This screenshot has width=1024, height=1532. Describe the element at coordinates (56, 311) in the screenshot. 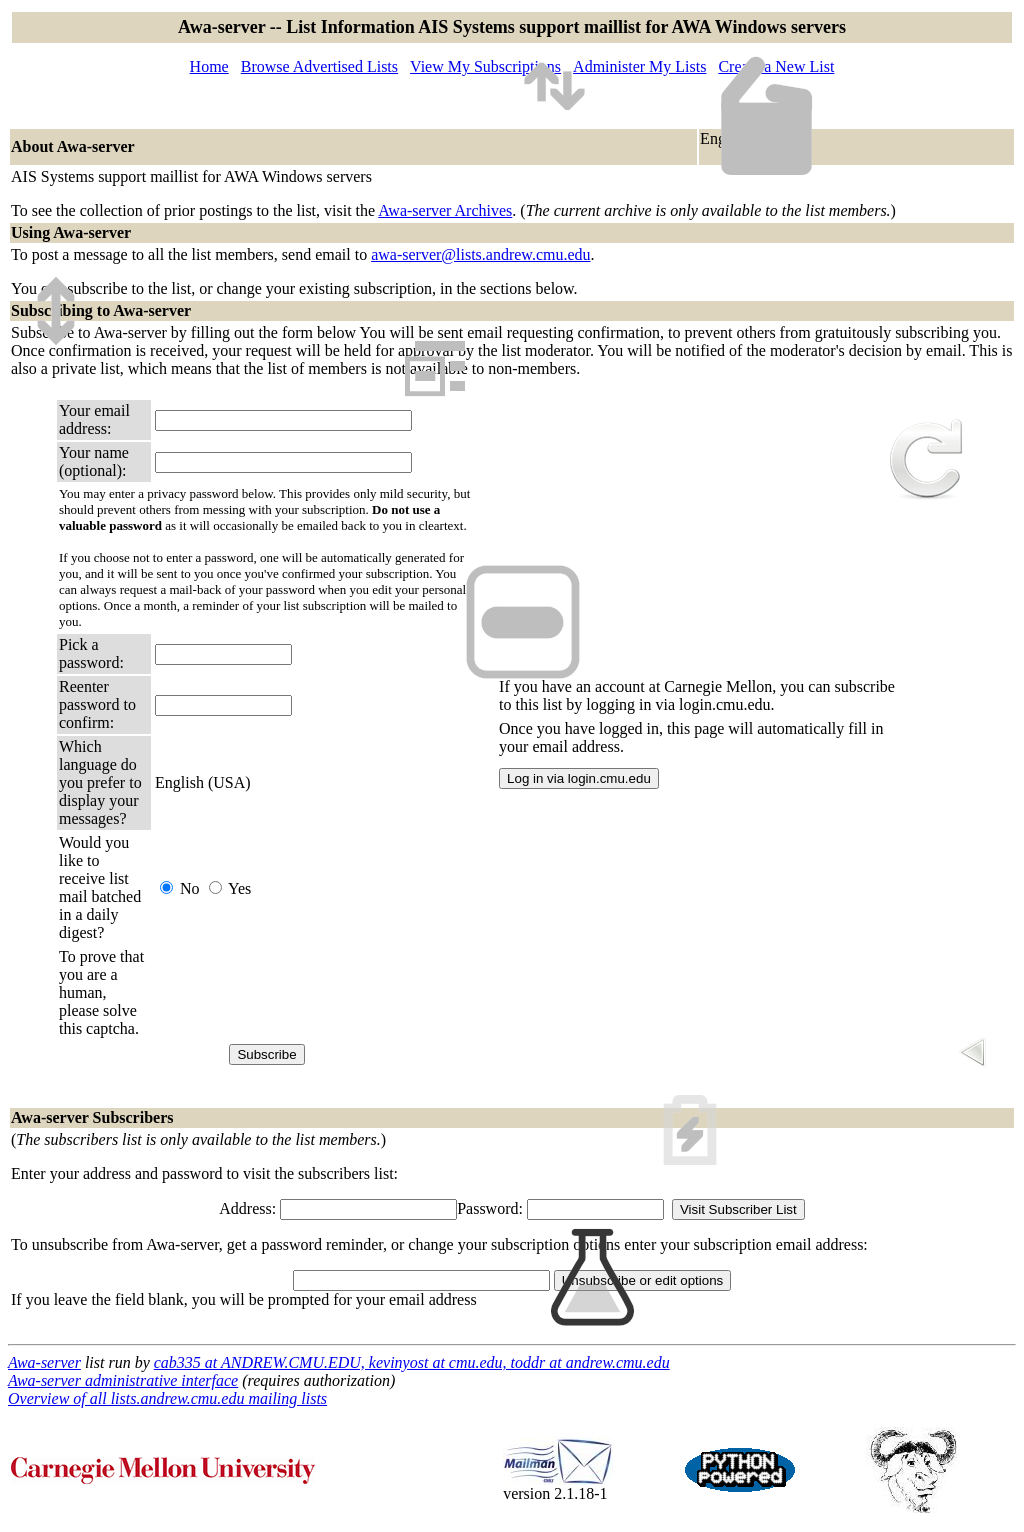

I see `flip object vertically` at that location.